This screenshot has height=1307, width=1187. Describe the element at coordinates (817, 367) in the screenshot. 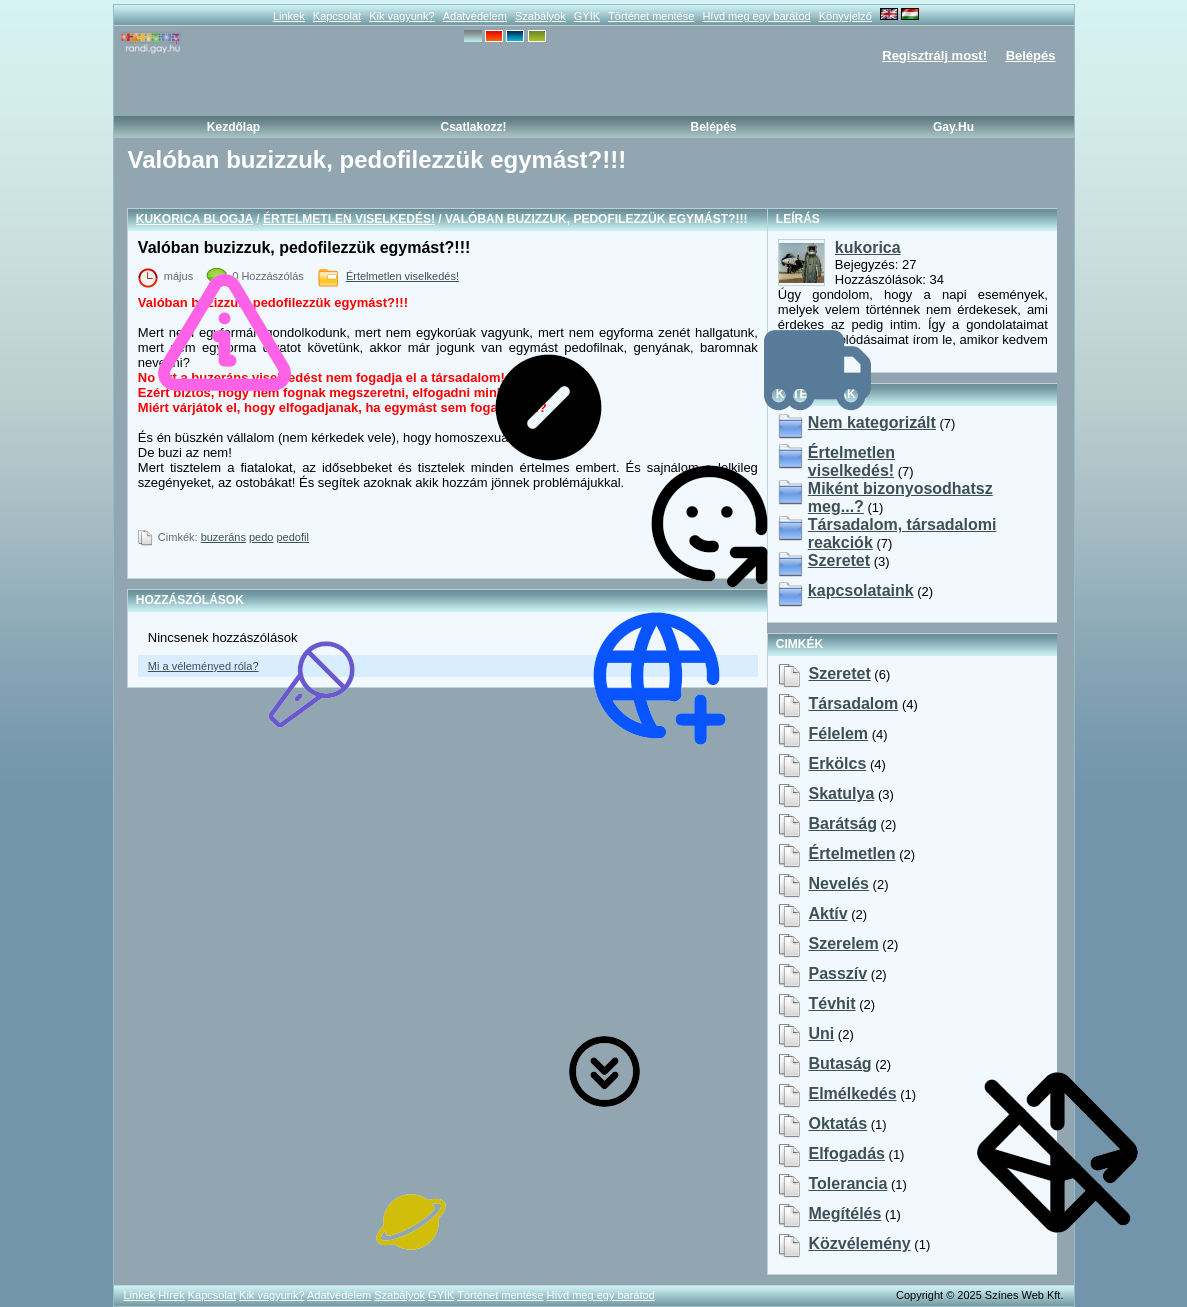

I see `track your delivery or shipment` at that location.